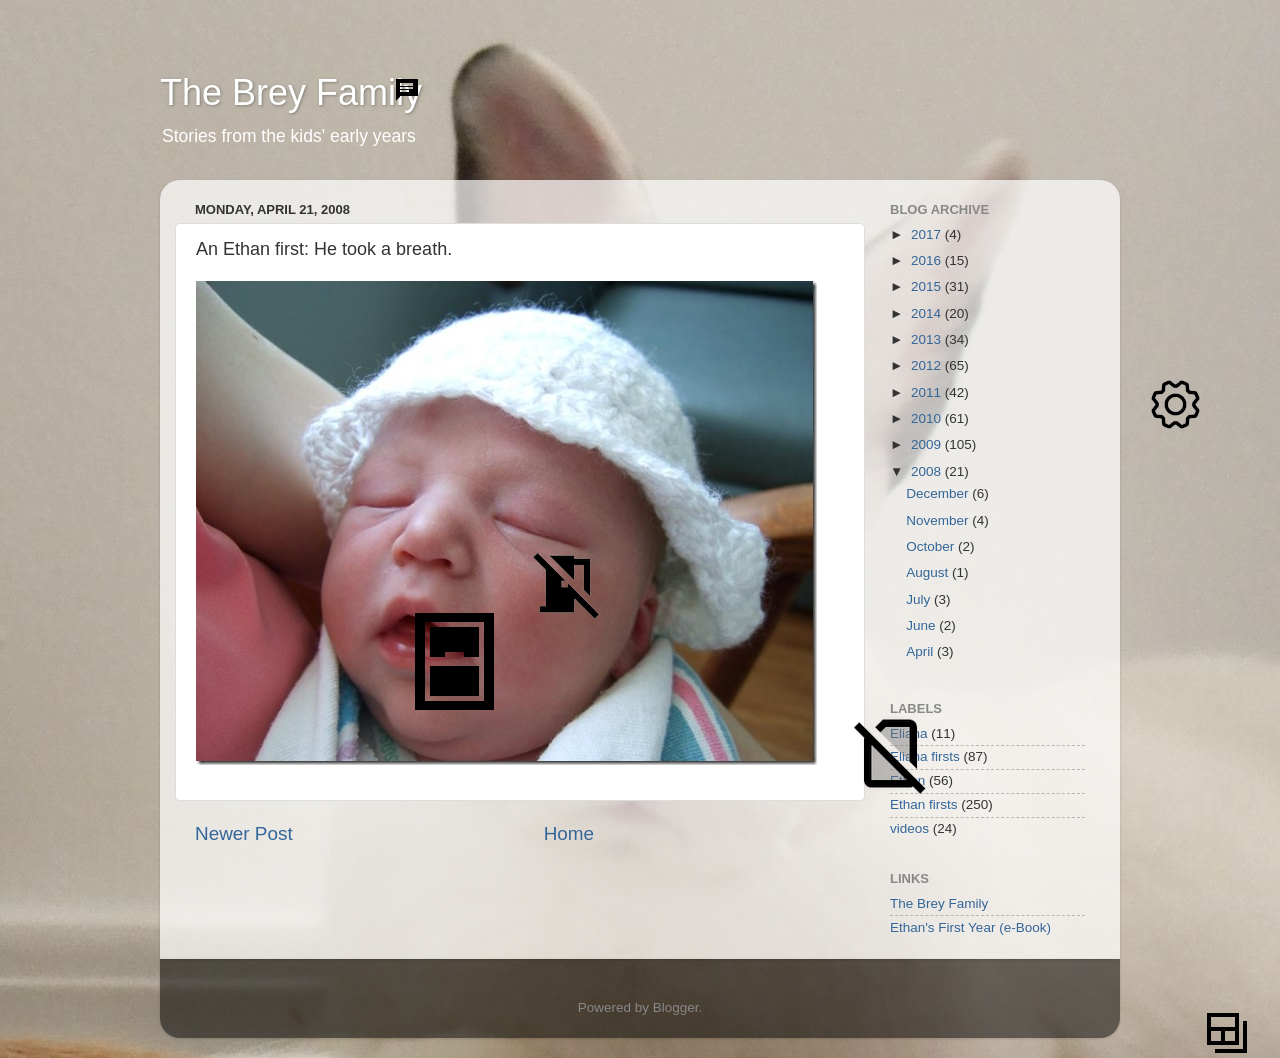  Describe the element at coordinates (890, 753) in the screenshot. I see `indicates no sim card detected` at that location.